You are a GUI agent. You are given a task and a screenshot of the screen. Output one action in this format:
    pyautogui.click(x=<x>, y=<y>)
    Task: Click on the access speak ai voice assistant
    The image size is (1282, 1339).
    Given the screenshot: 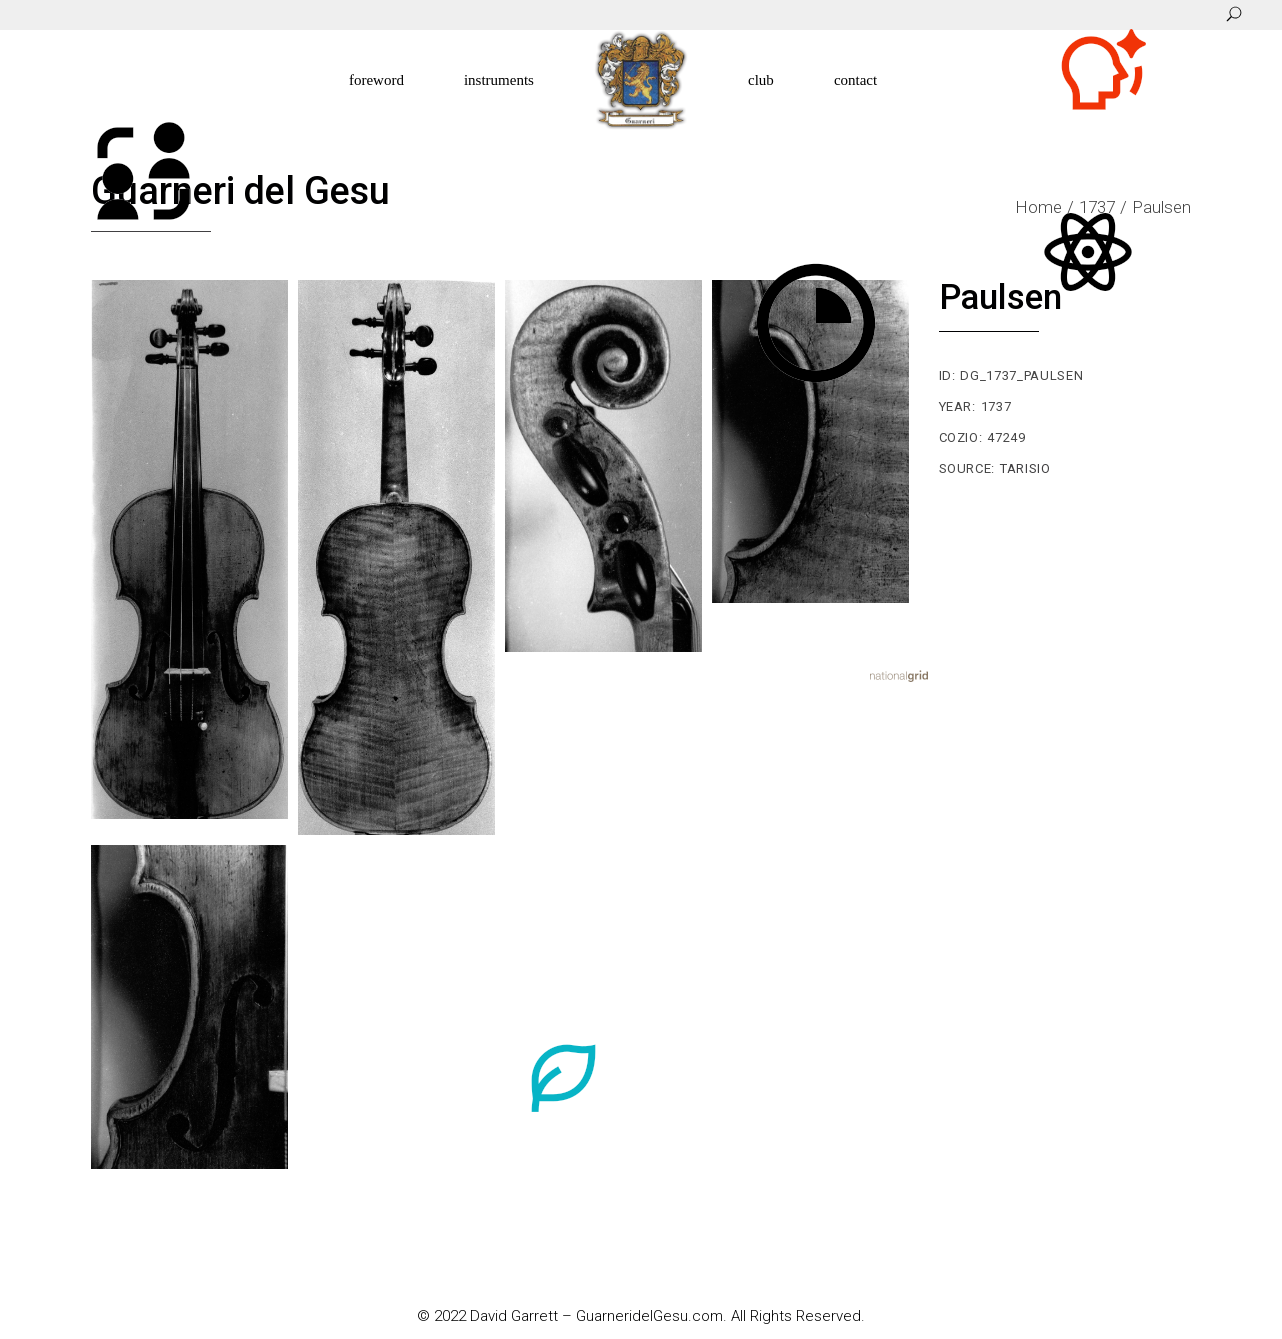 What is the action you would take?
    pyautogui.click(x=1102, y=73)
    